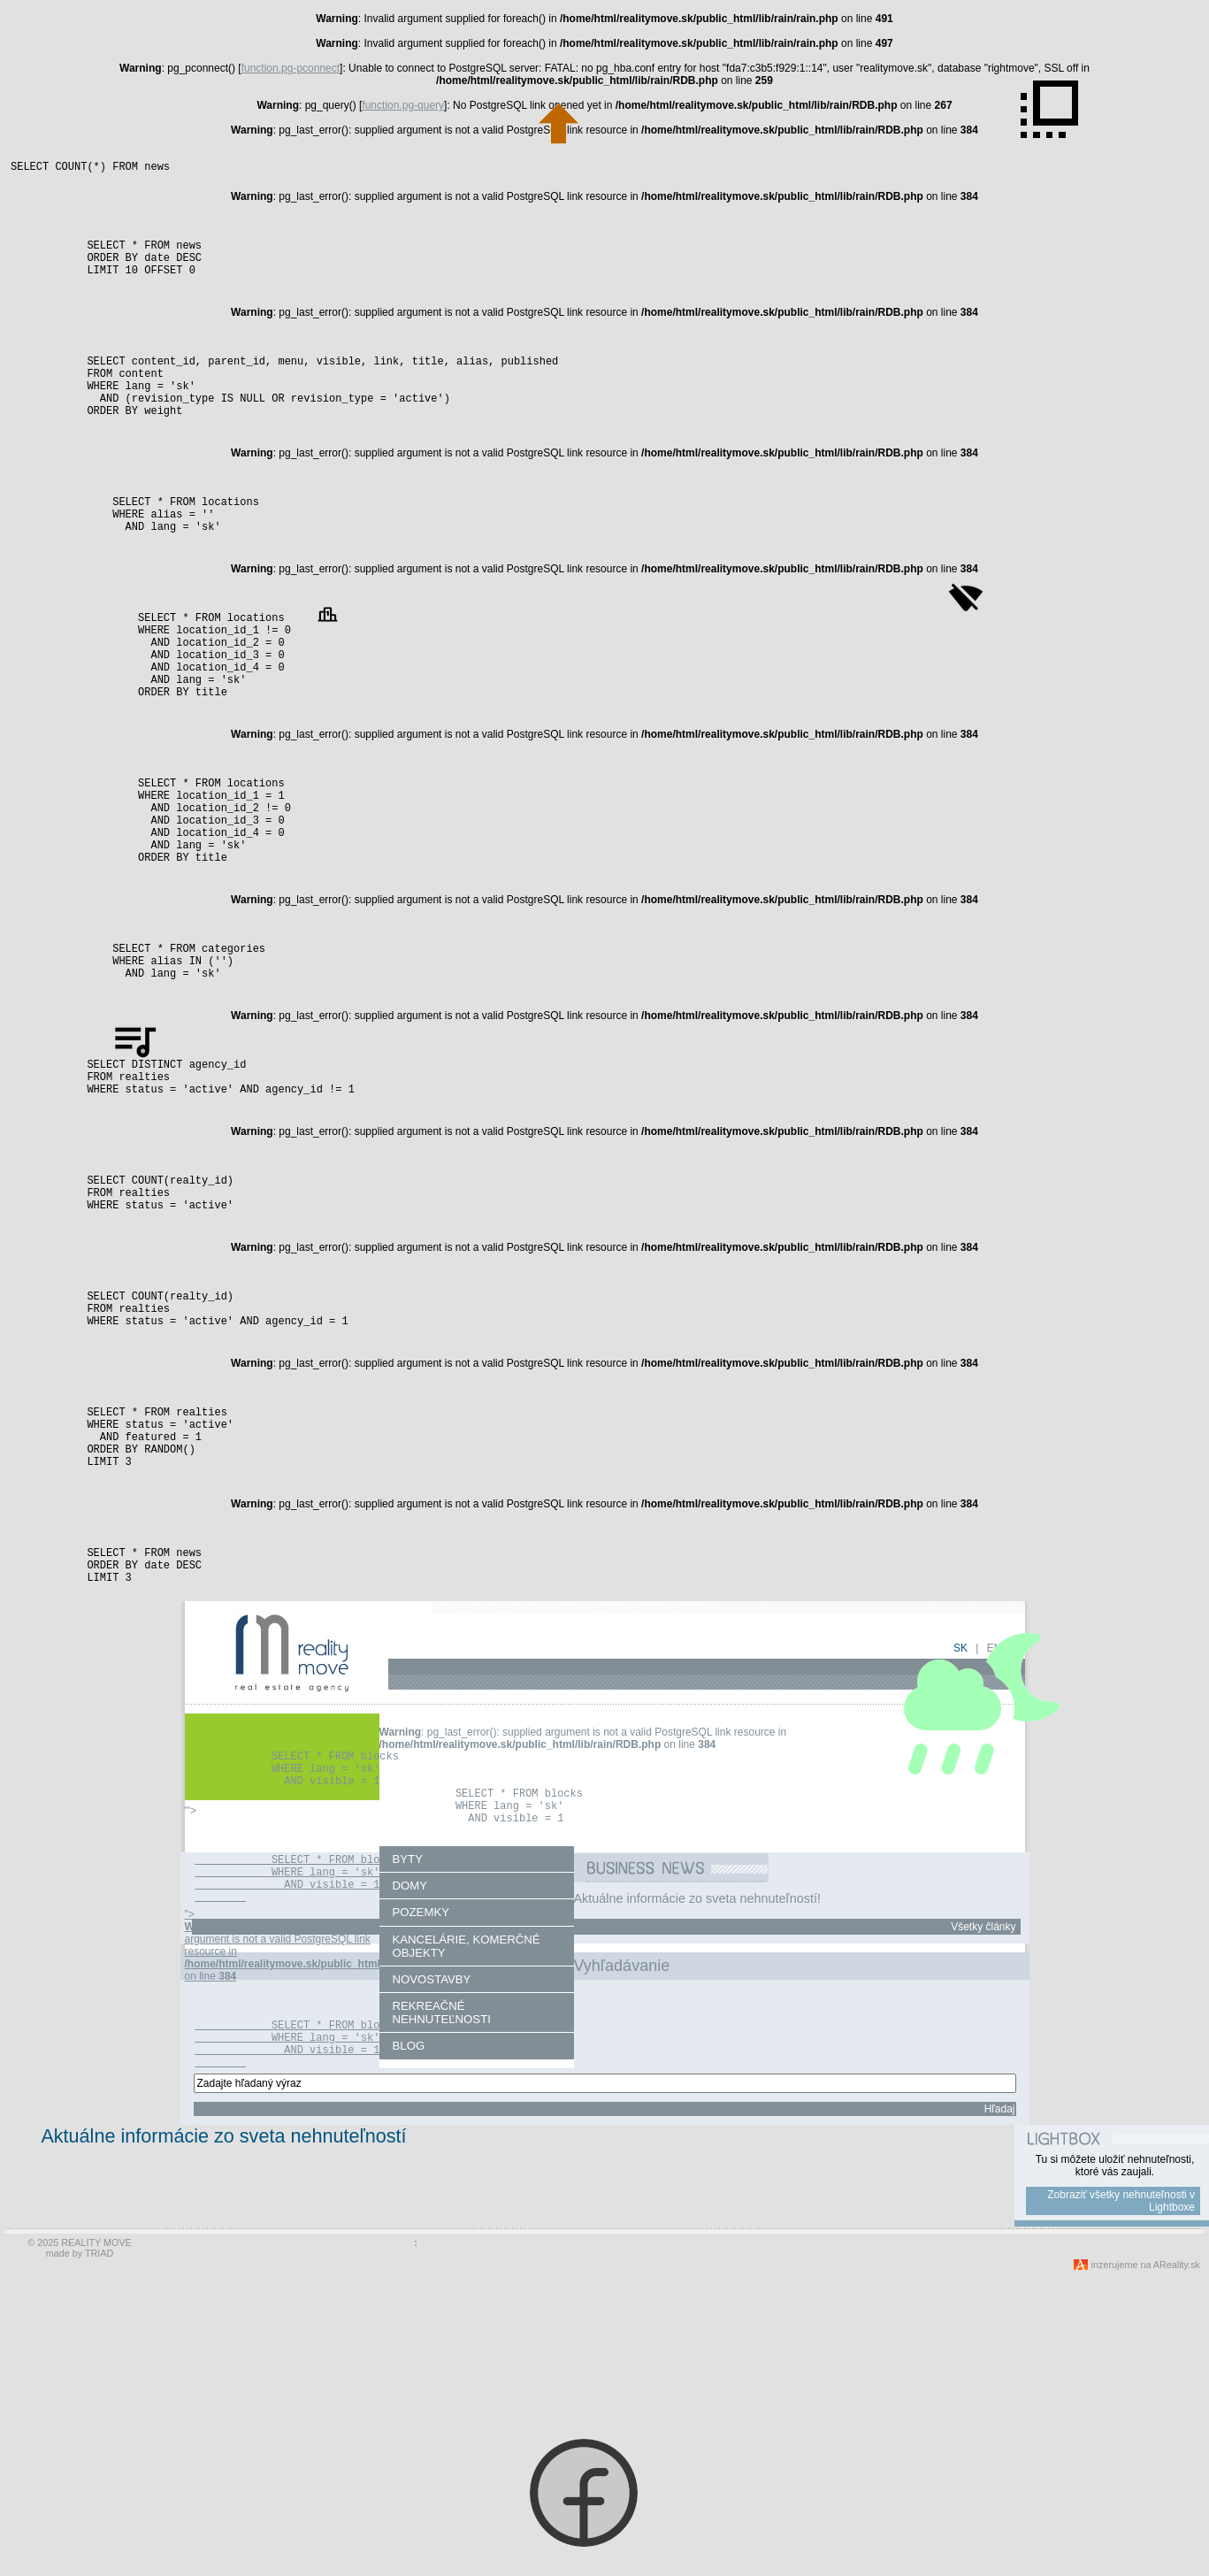 This screenshot has height=2576, width=1209. What do you see at coordinates (134, 1040) in the screenshot?
I see `view music queue or playlist` at bounding box center [134, 1040].